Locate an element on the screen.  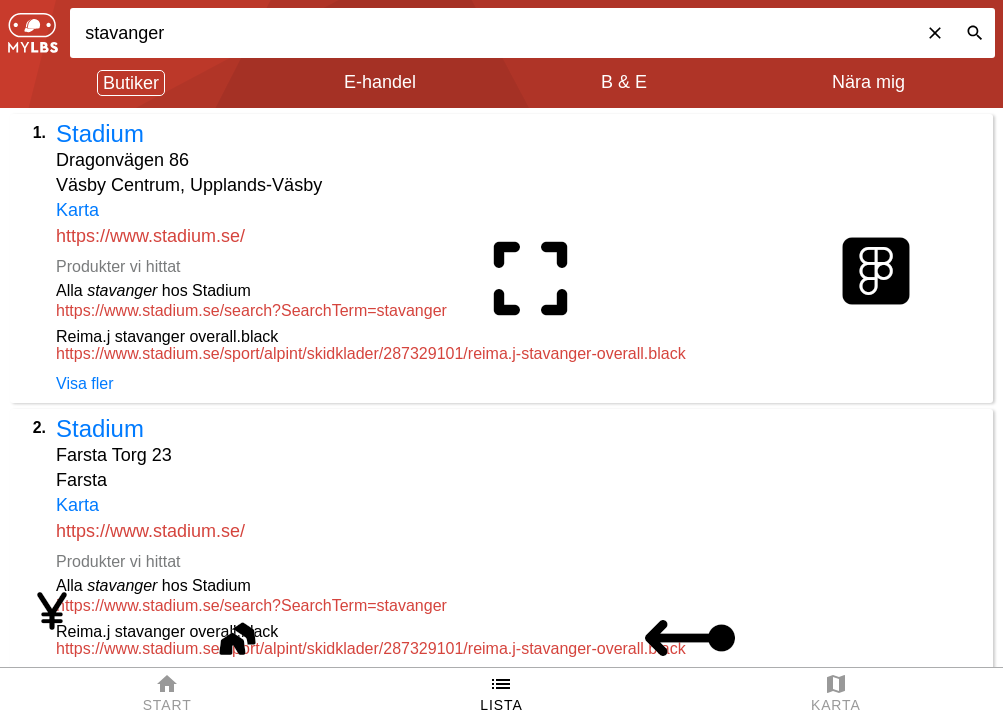
view campground or camping locations is located at coordinates (237, 638).